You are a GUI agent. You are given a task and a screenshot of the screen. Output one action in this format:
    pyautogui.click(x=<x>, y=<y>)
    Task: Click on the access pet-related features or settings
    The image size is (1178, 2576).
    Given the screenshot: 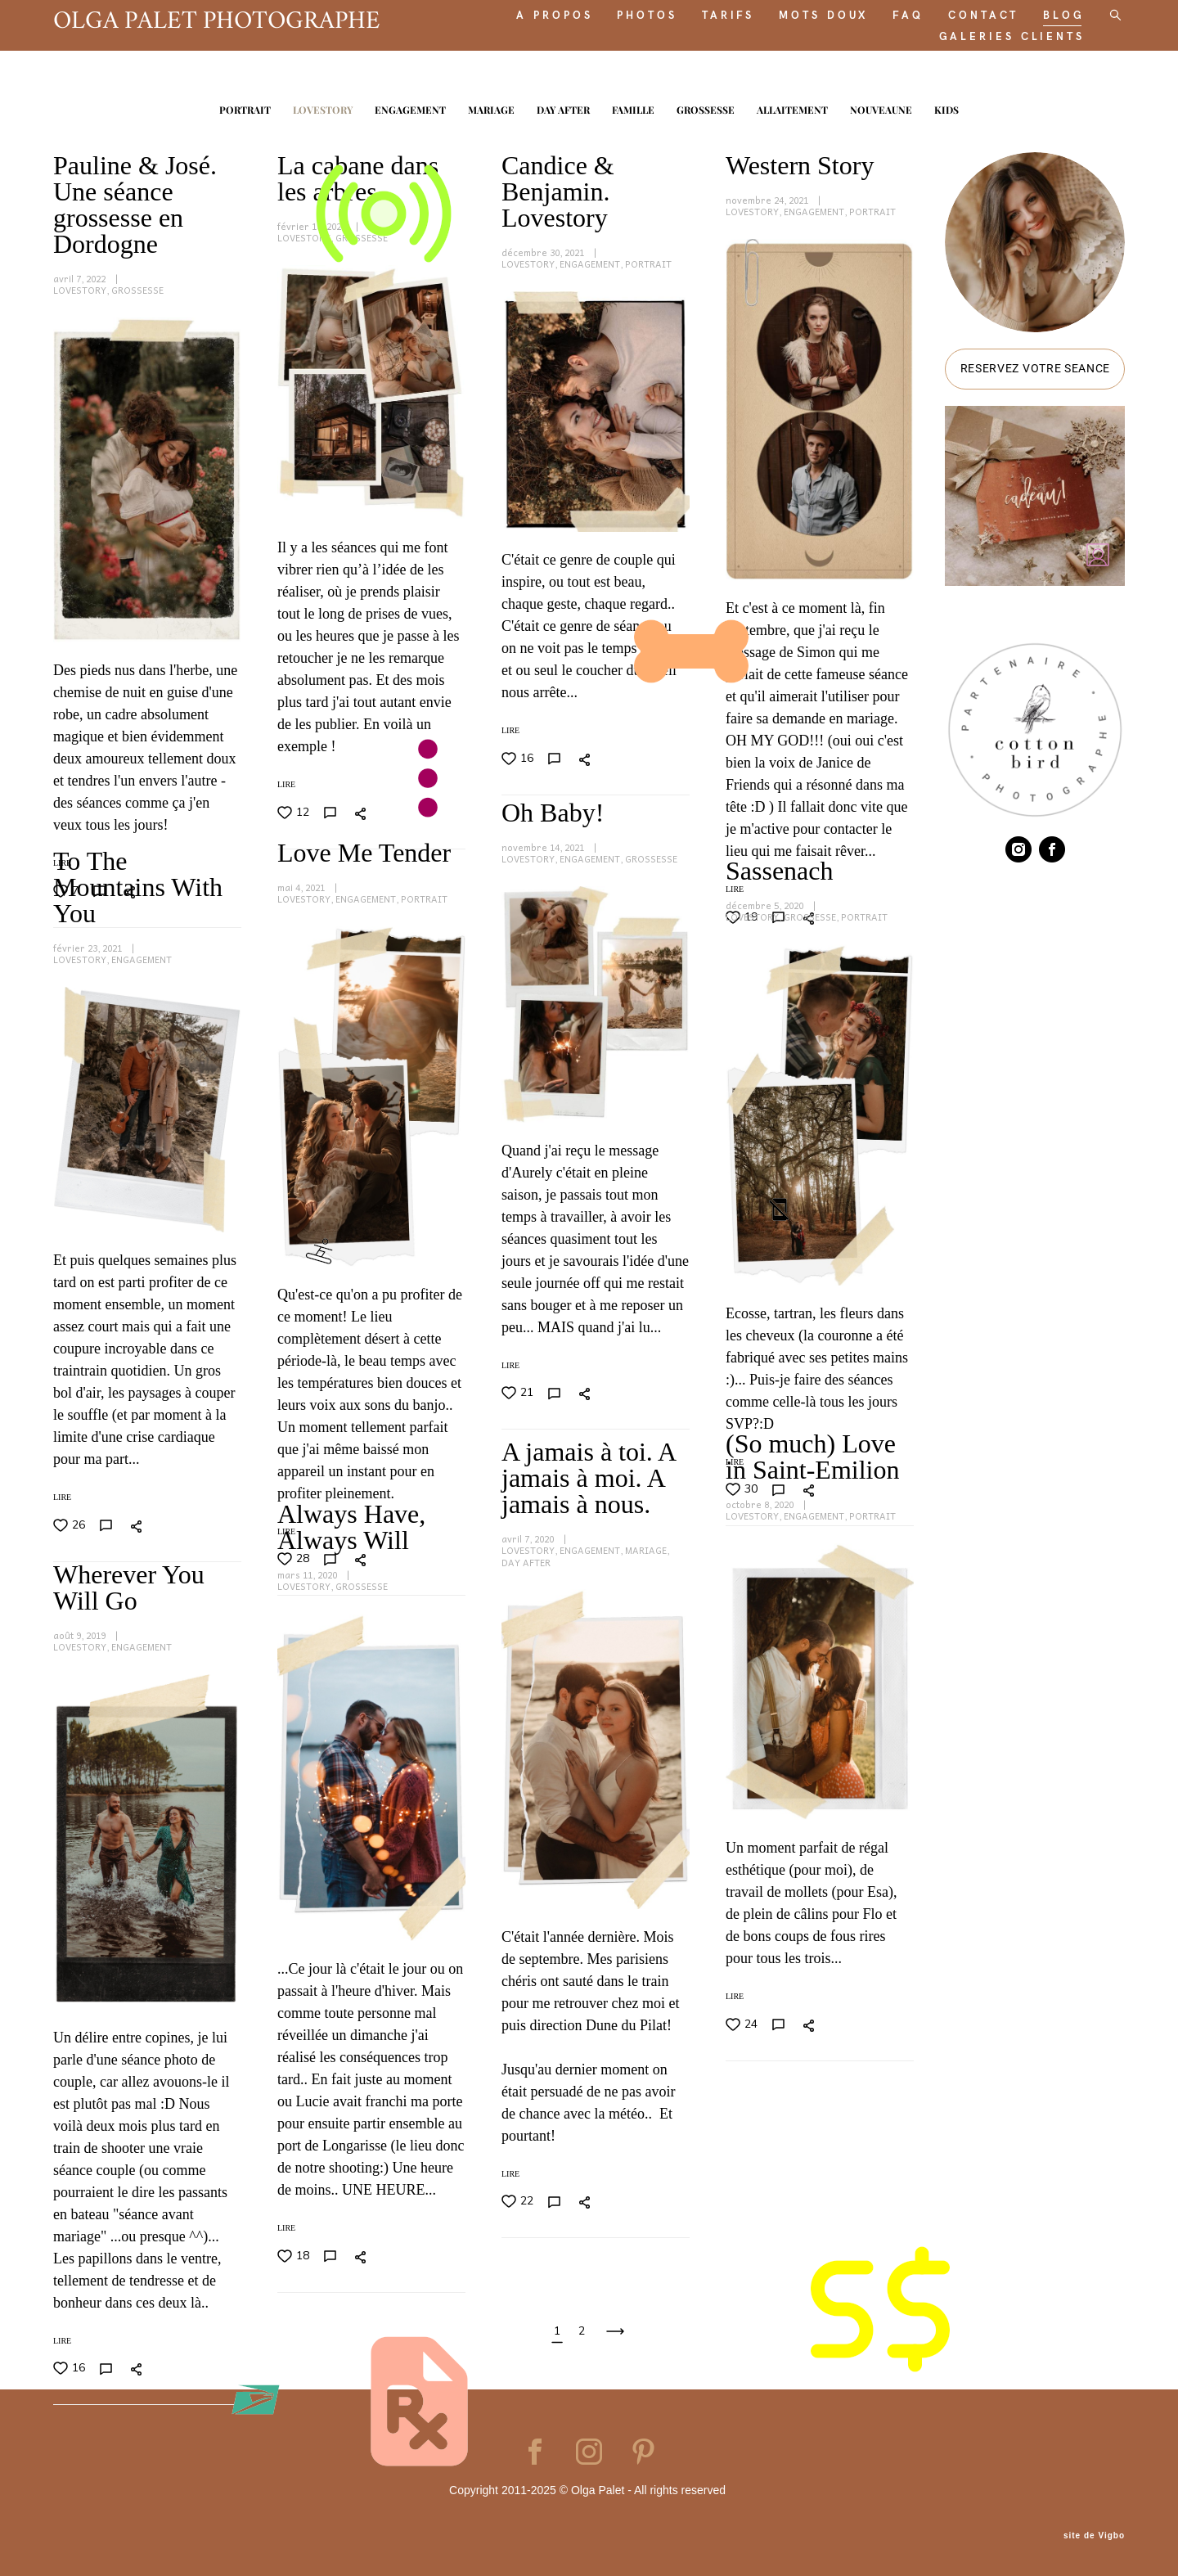 What is the action you would take?
    pyautogui.click(x=691, y=651)
    